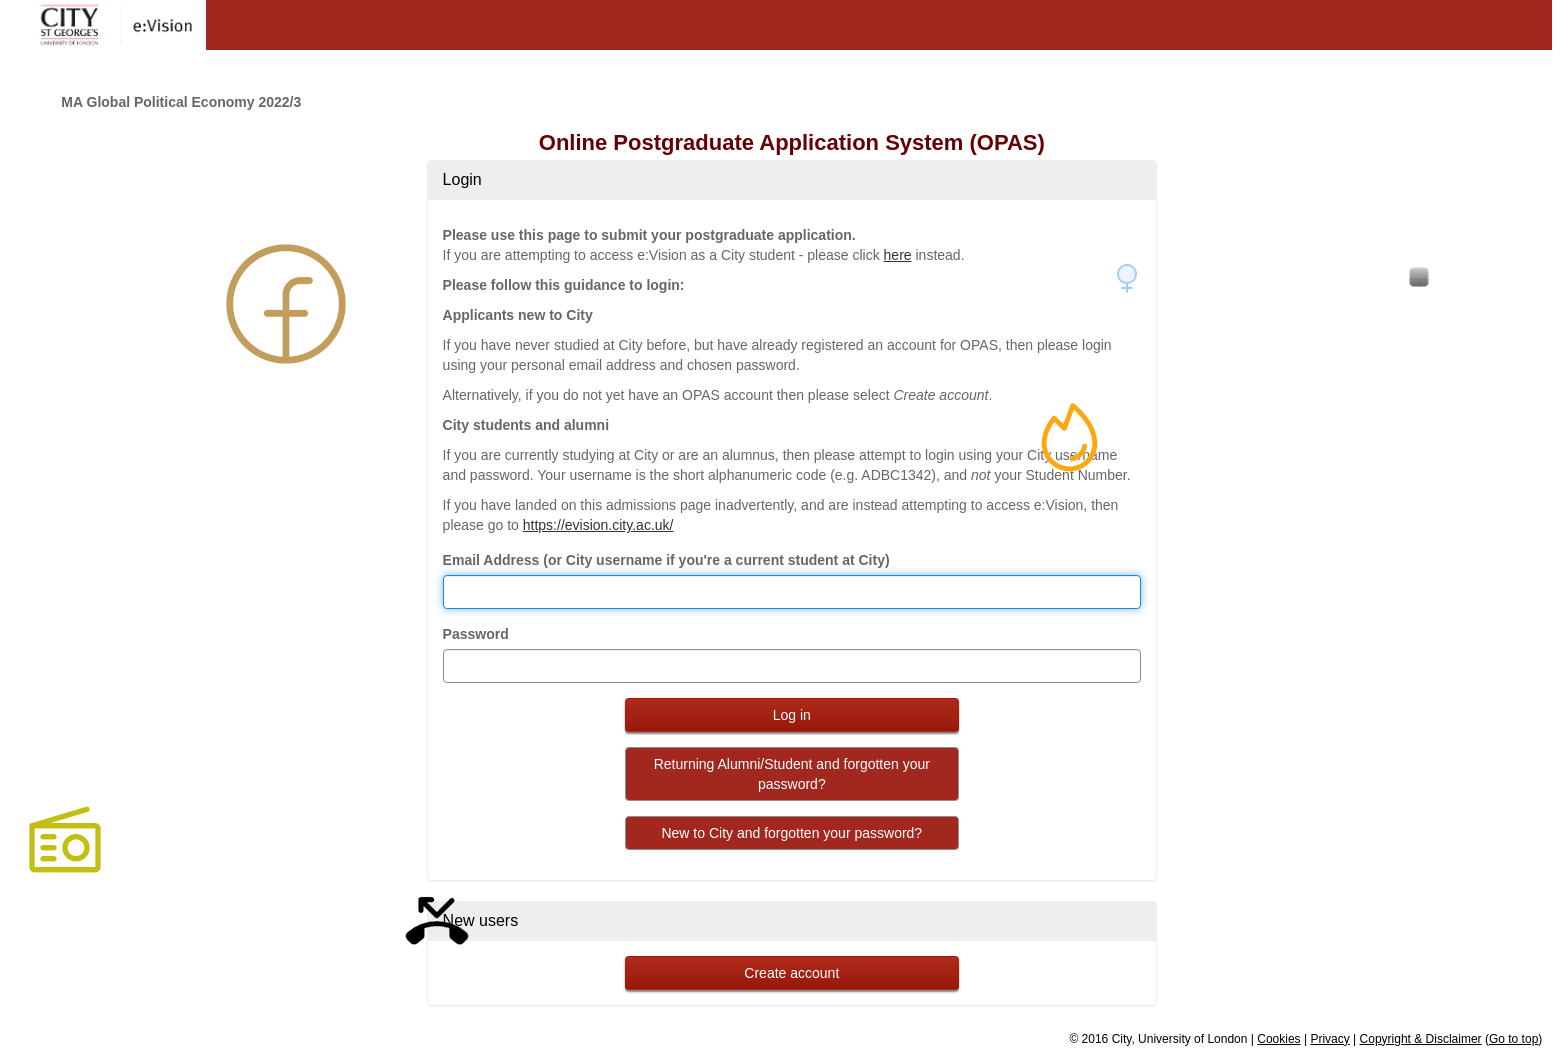 The width and height of the screenshot is (1568, 1053). What do you see at coordinates (437, 921) in the screenshot?
I see `indicates a missed phone call` at bounding box center [437, 921].